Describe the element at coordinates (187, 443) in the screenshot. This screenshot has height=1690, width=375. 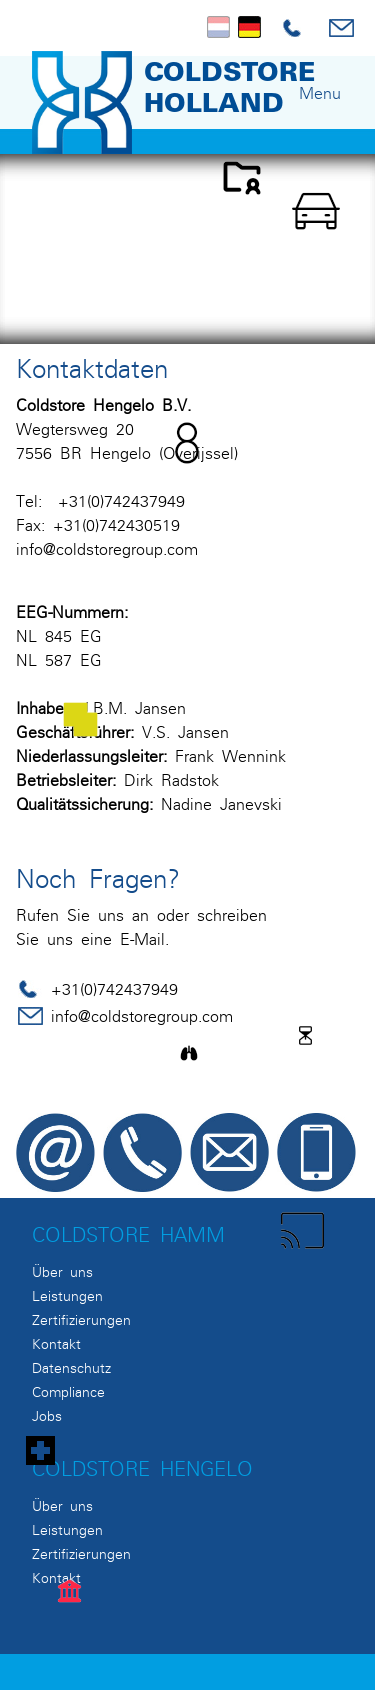
I see `indicates the number eight in a list or sequence` at that location.